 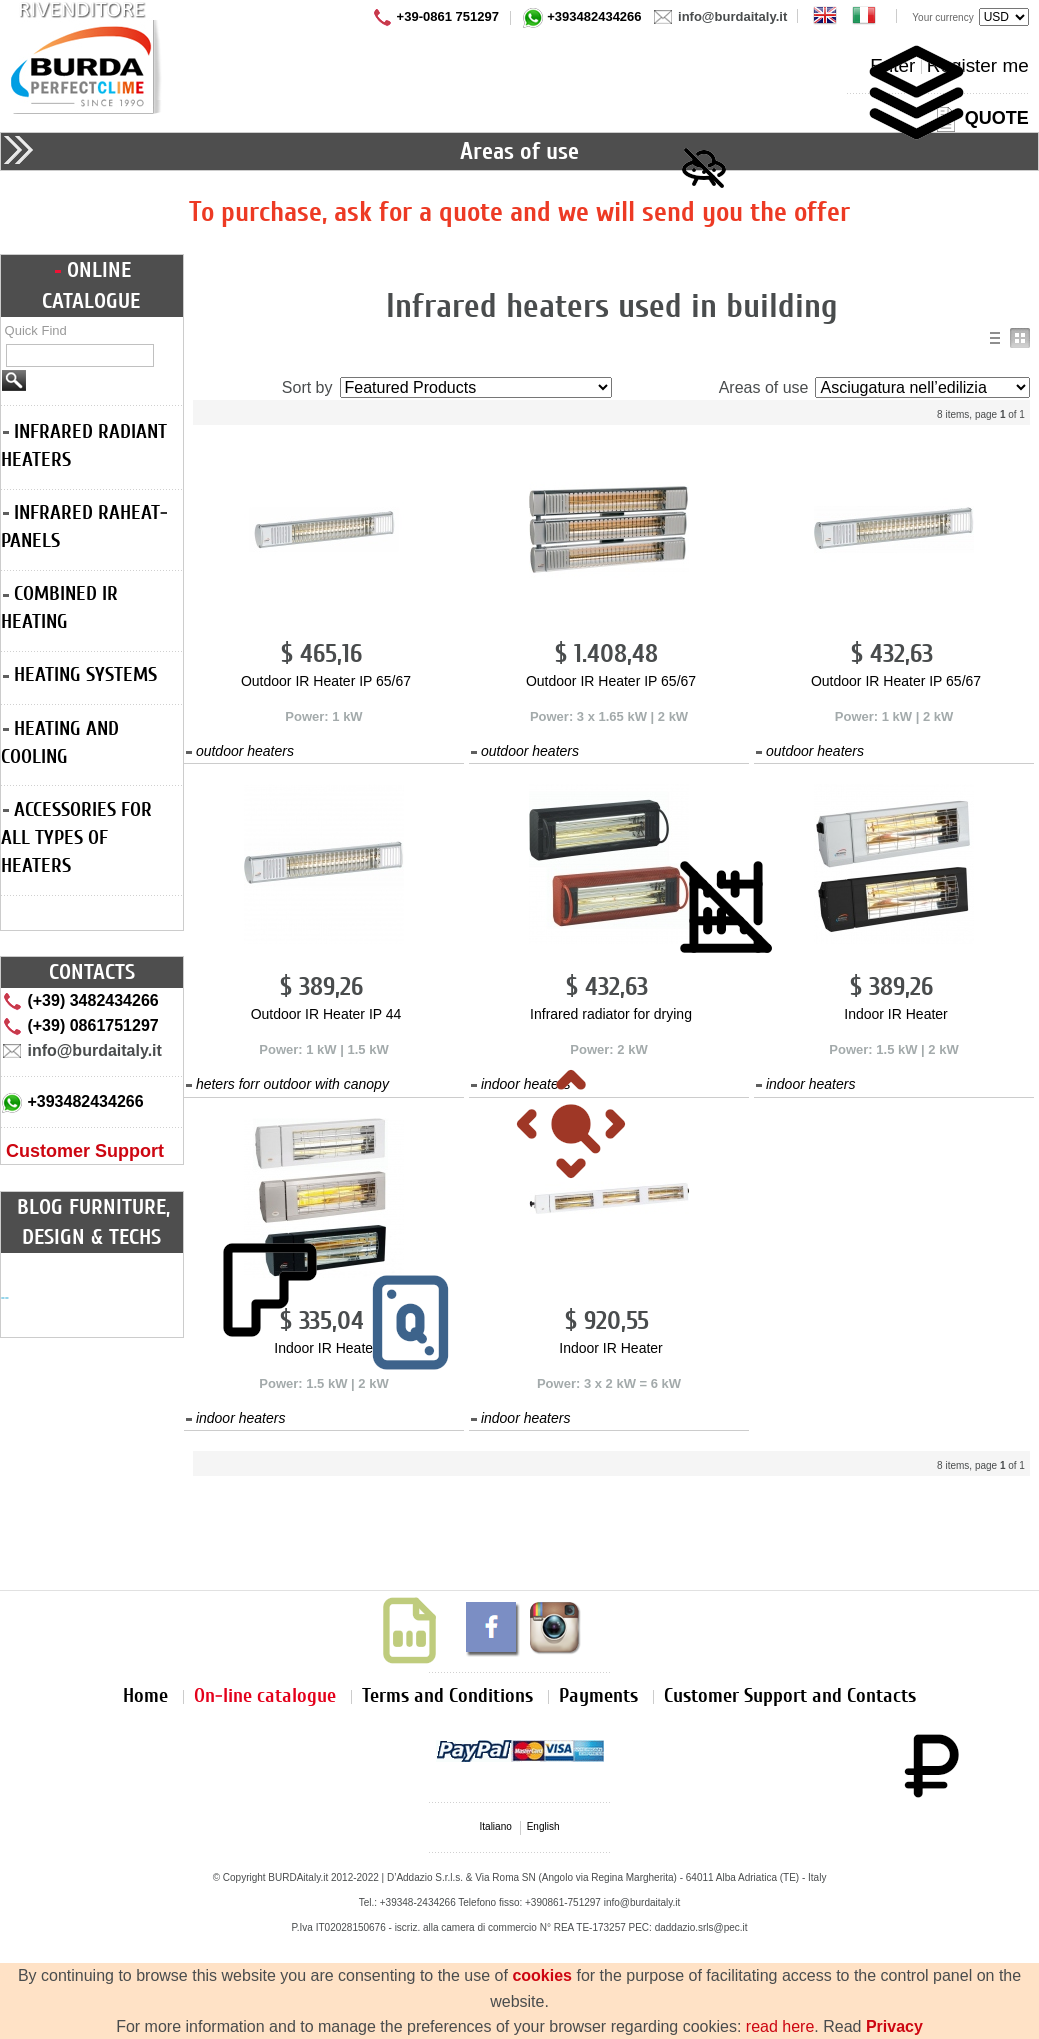 I want to click on indicates Russian ruble currency, so click(x=934, y=1766).